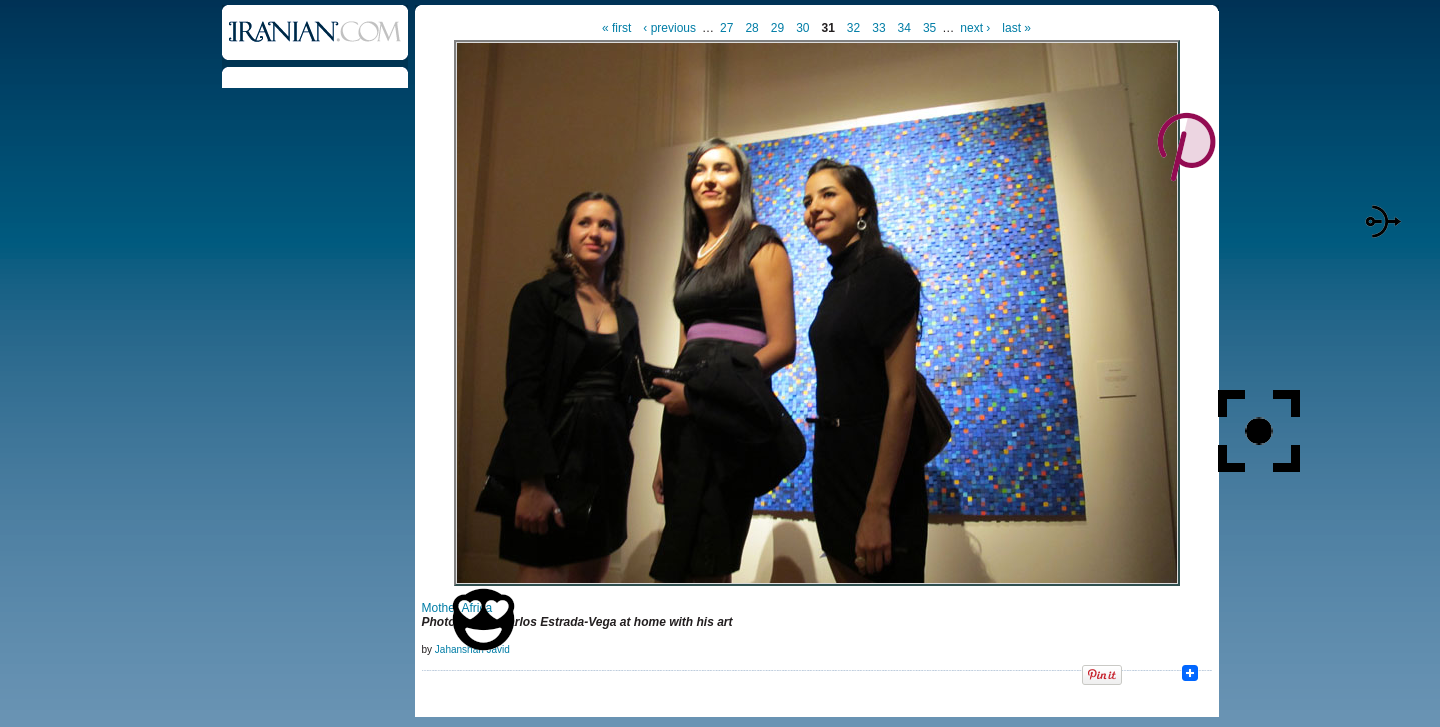 This screenshot has width=1440, height=727. Describe the element at coordinates (1184, 147) in the screenshot. I see `open Pinterest app` at that location.